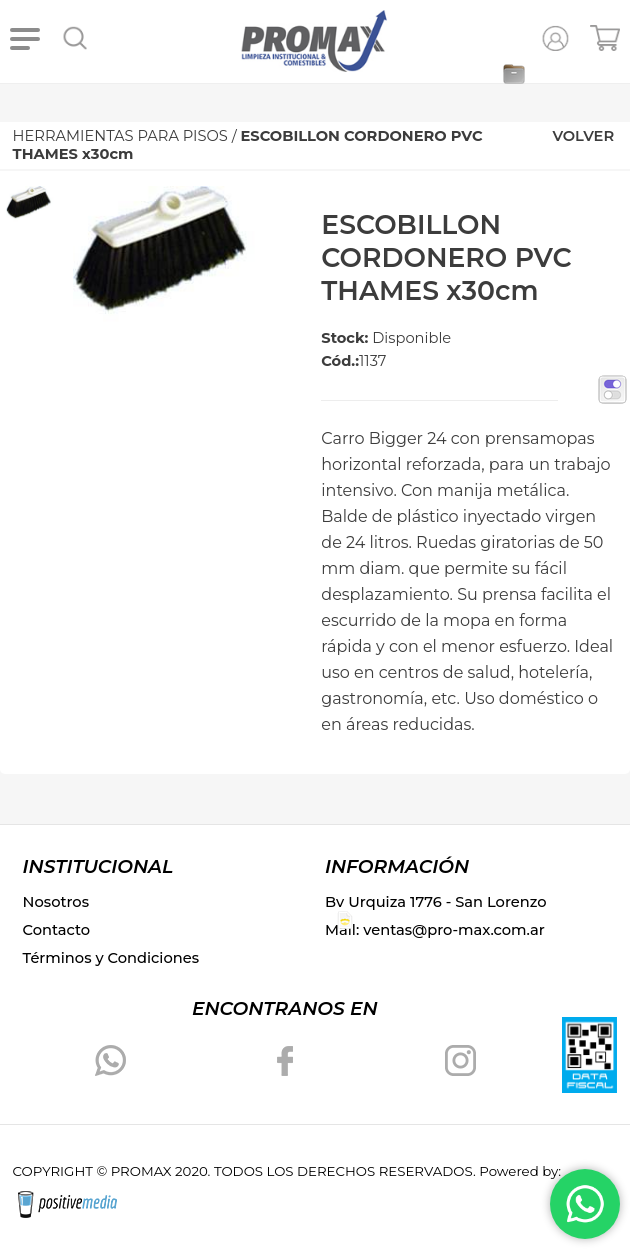 Image resolution: width=630 pixels, height=1249 pixels. I want to click on a nim programming language source file, so click(345, 920).